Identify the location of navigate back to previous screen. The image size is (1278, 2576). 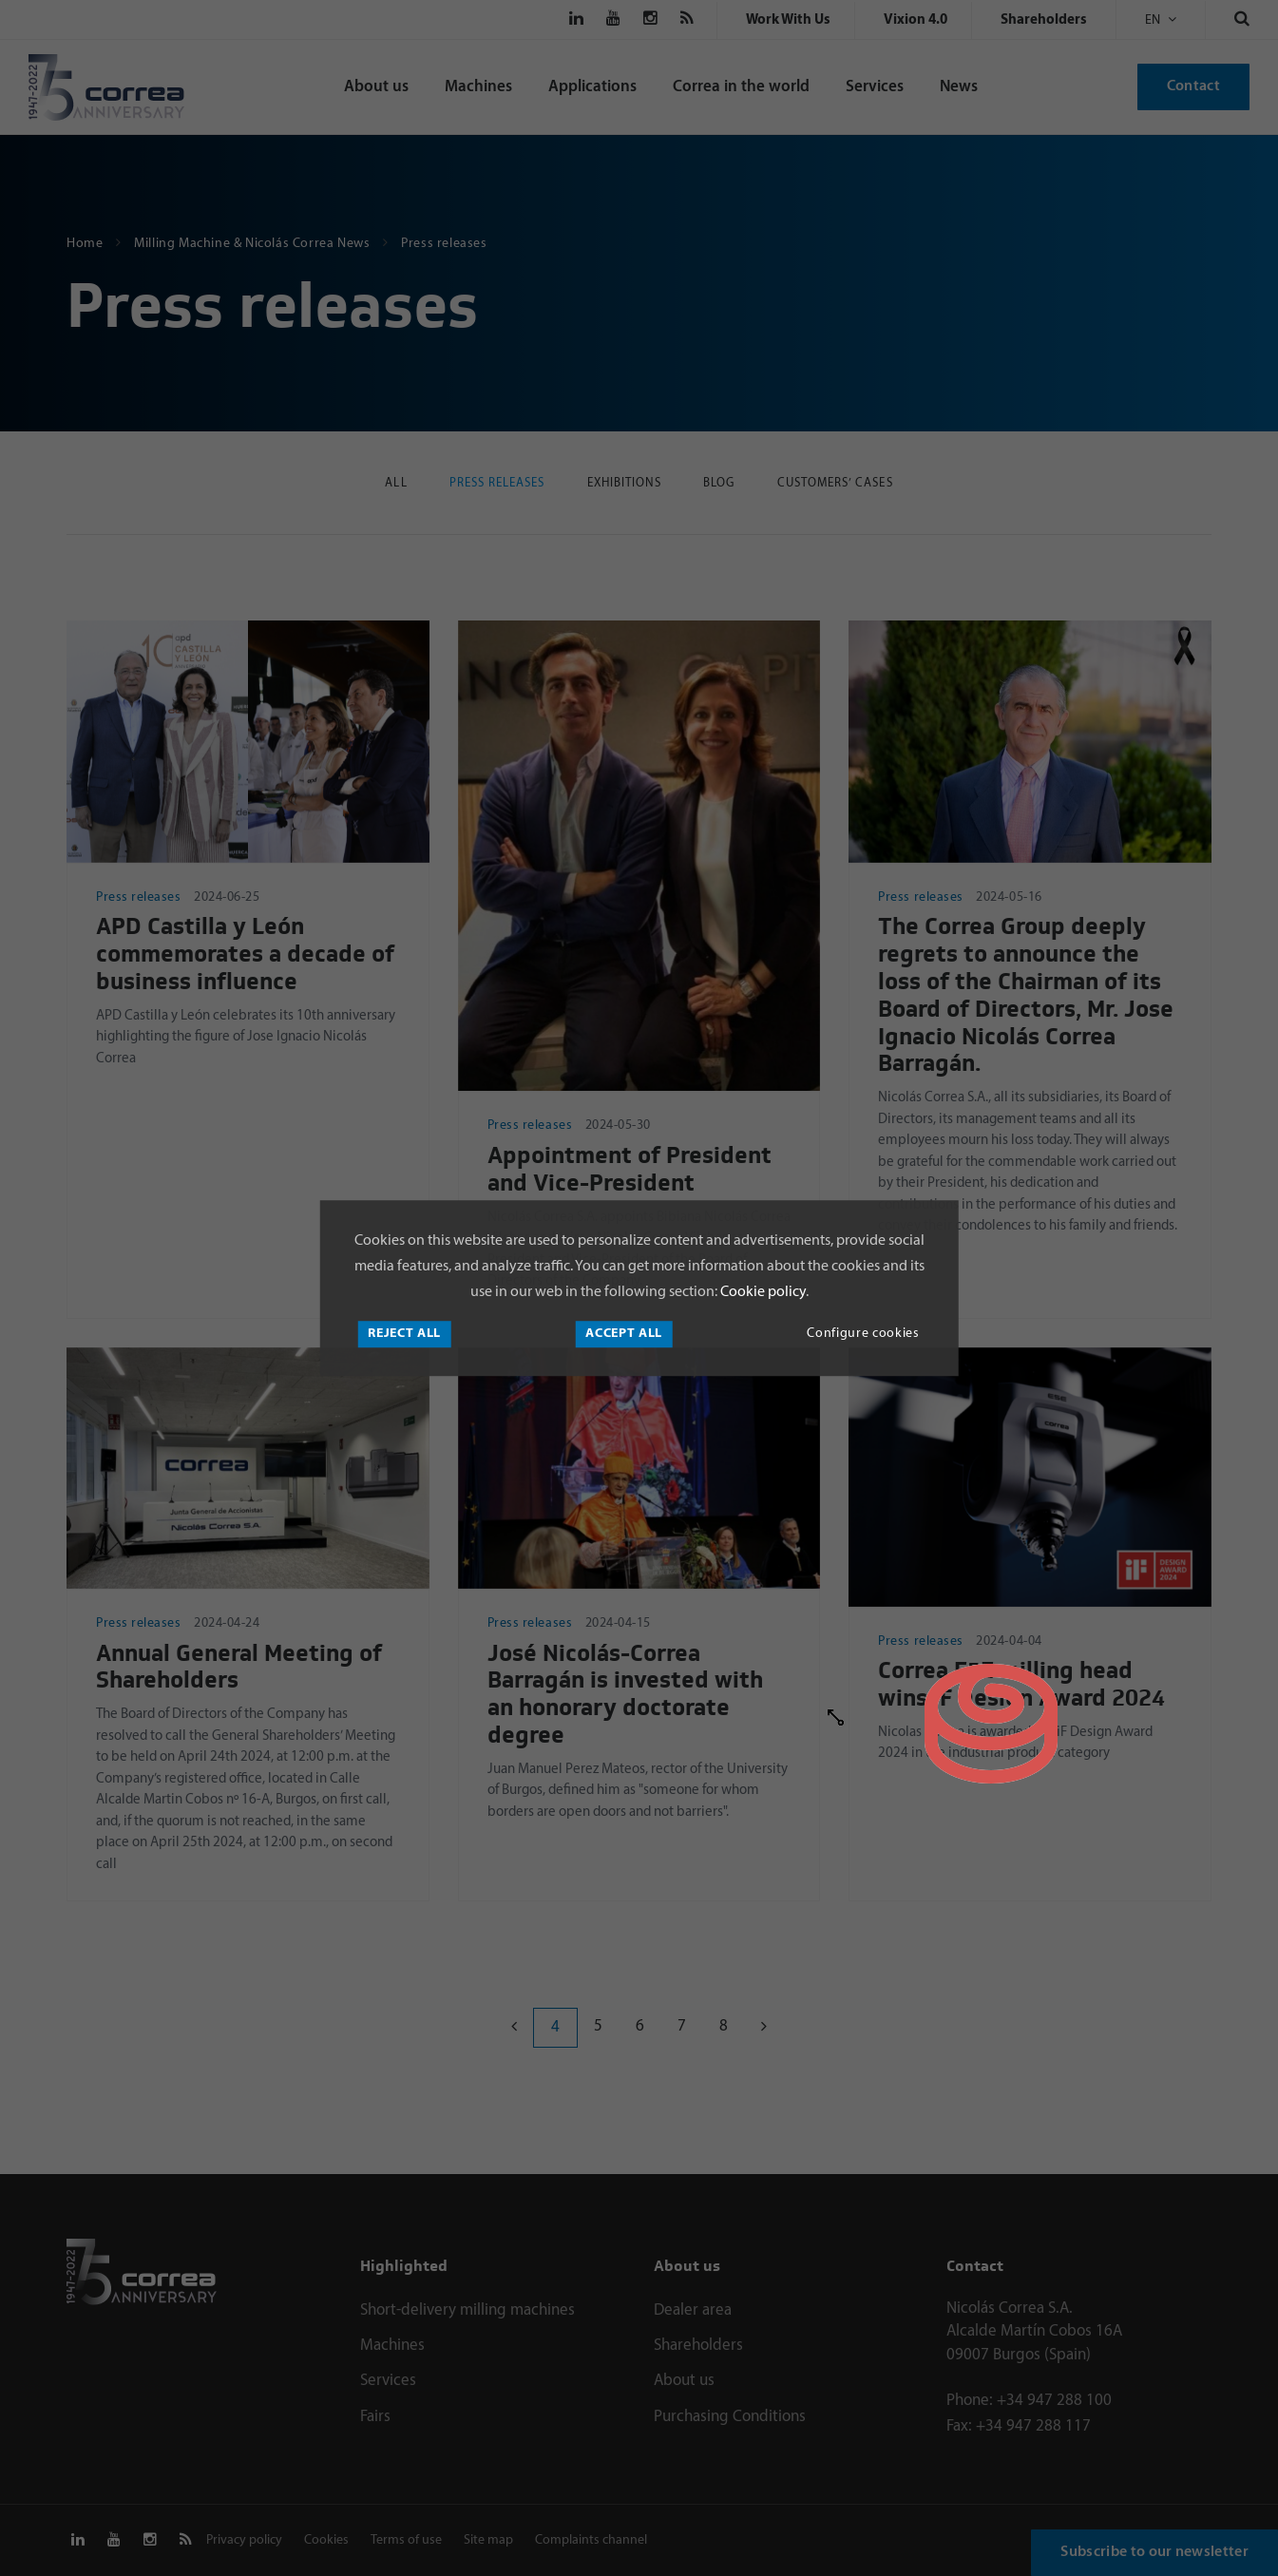
(835, 1717).